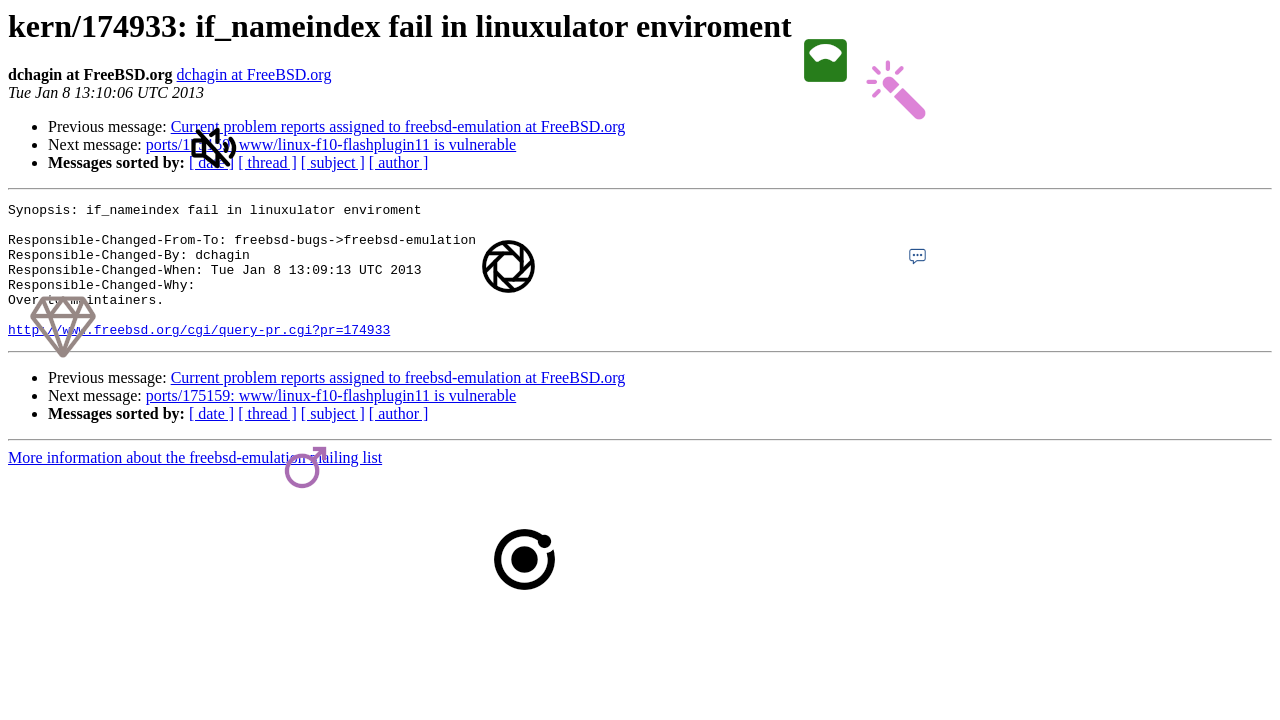 Image resolution: width=1280 pixels, height=720 pixels. I want to click on adjust camera aperture settings, so click(508, 266).